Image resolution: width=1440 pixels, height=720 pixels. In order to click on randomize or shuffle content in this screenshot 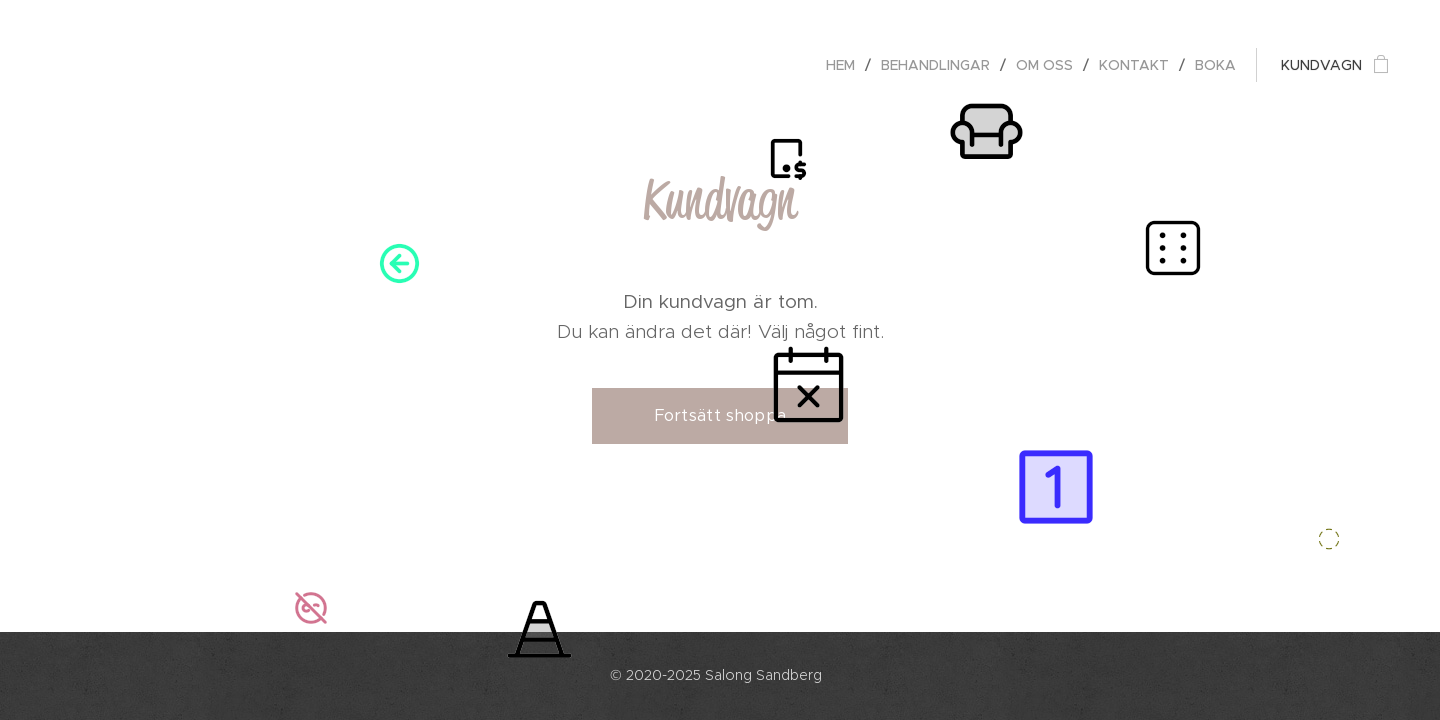, I will do `click(1173, 248)`.